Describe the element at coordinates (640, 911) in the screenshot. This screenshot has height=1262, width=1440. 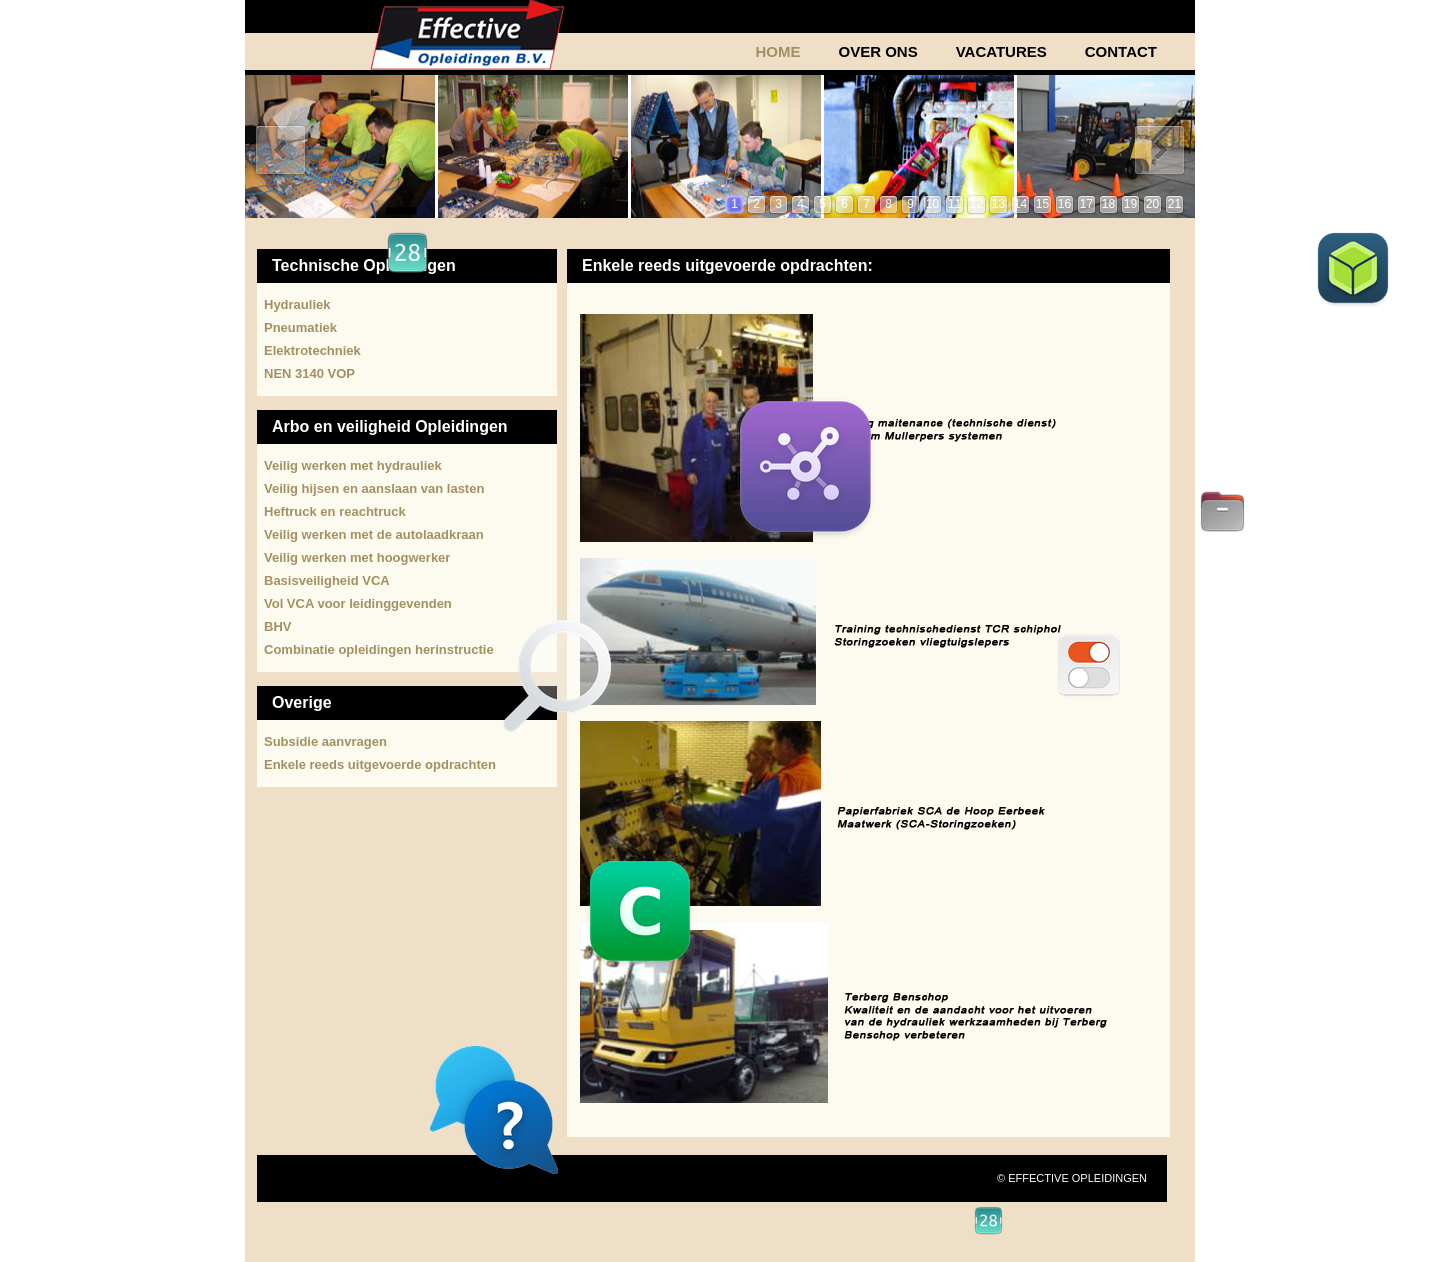
I see `open the connectagram word puzzle game` at that location.